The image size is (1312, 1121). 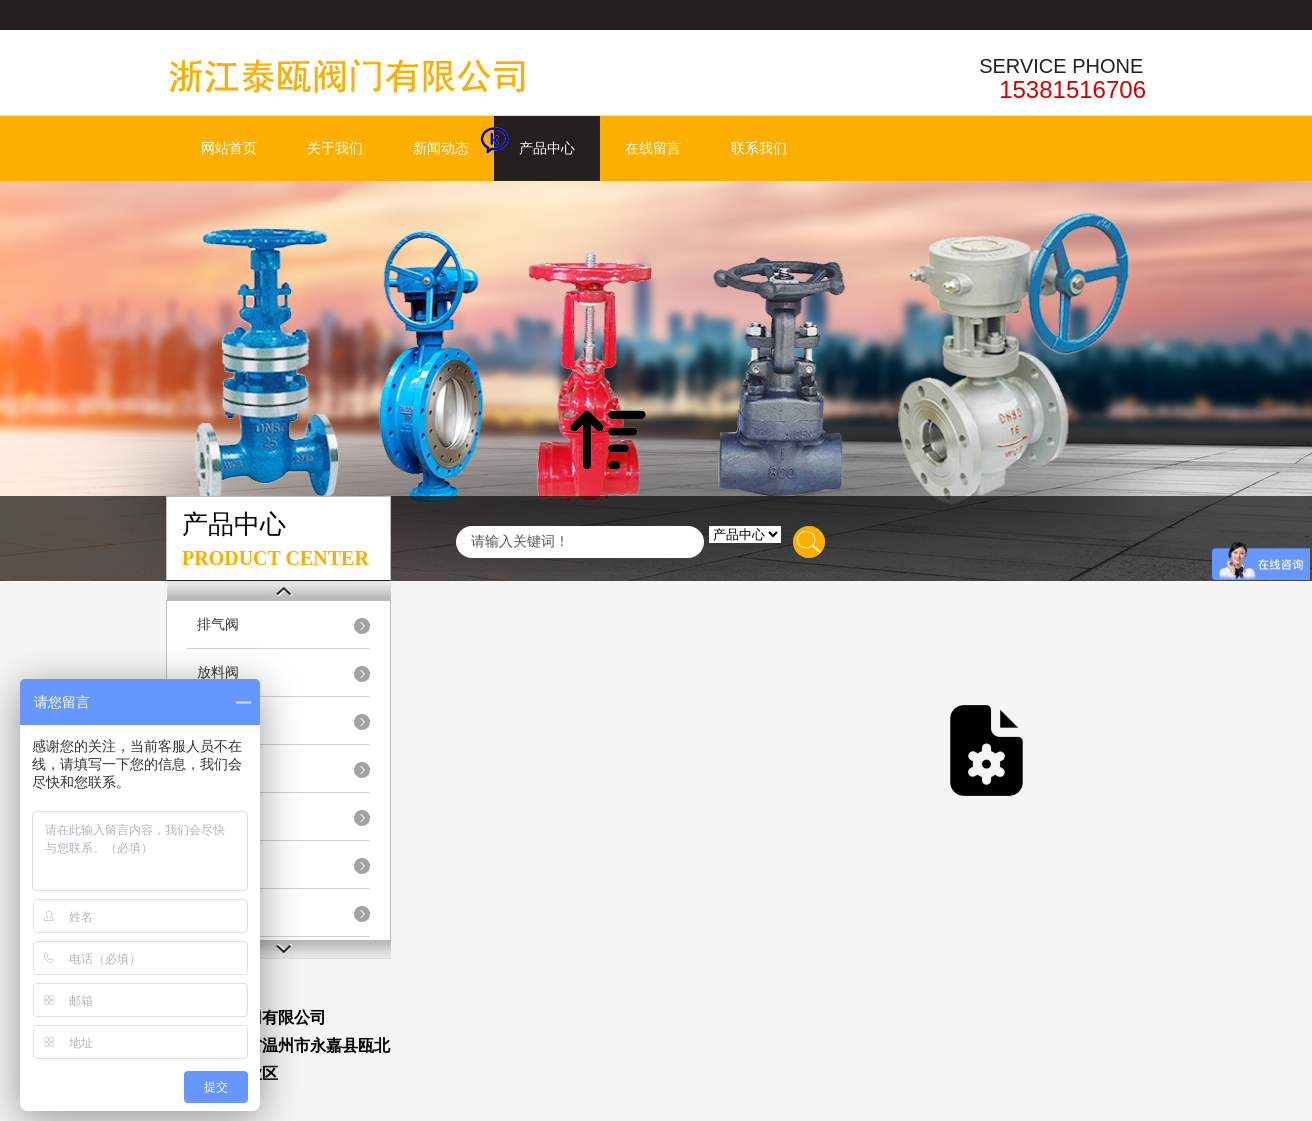 What do you see at coordinates (986, 750) in the screenshot?
I see `access file settings or preferences` at bounding box center [986, 750].